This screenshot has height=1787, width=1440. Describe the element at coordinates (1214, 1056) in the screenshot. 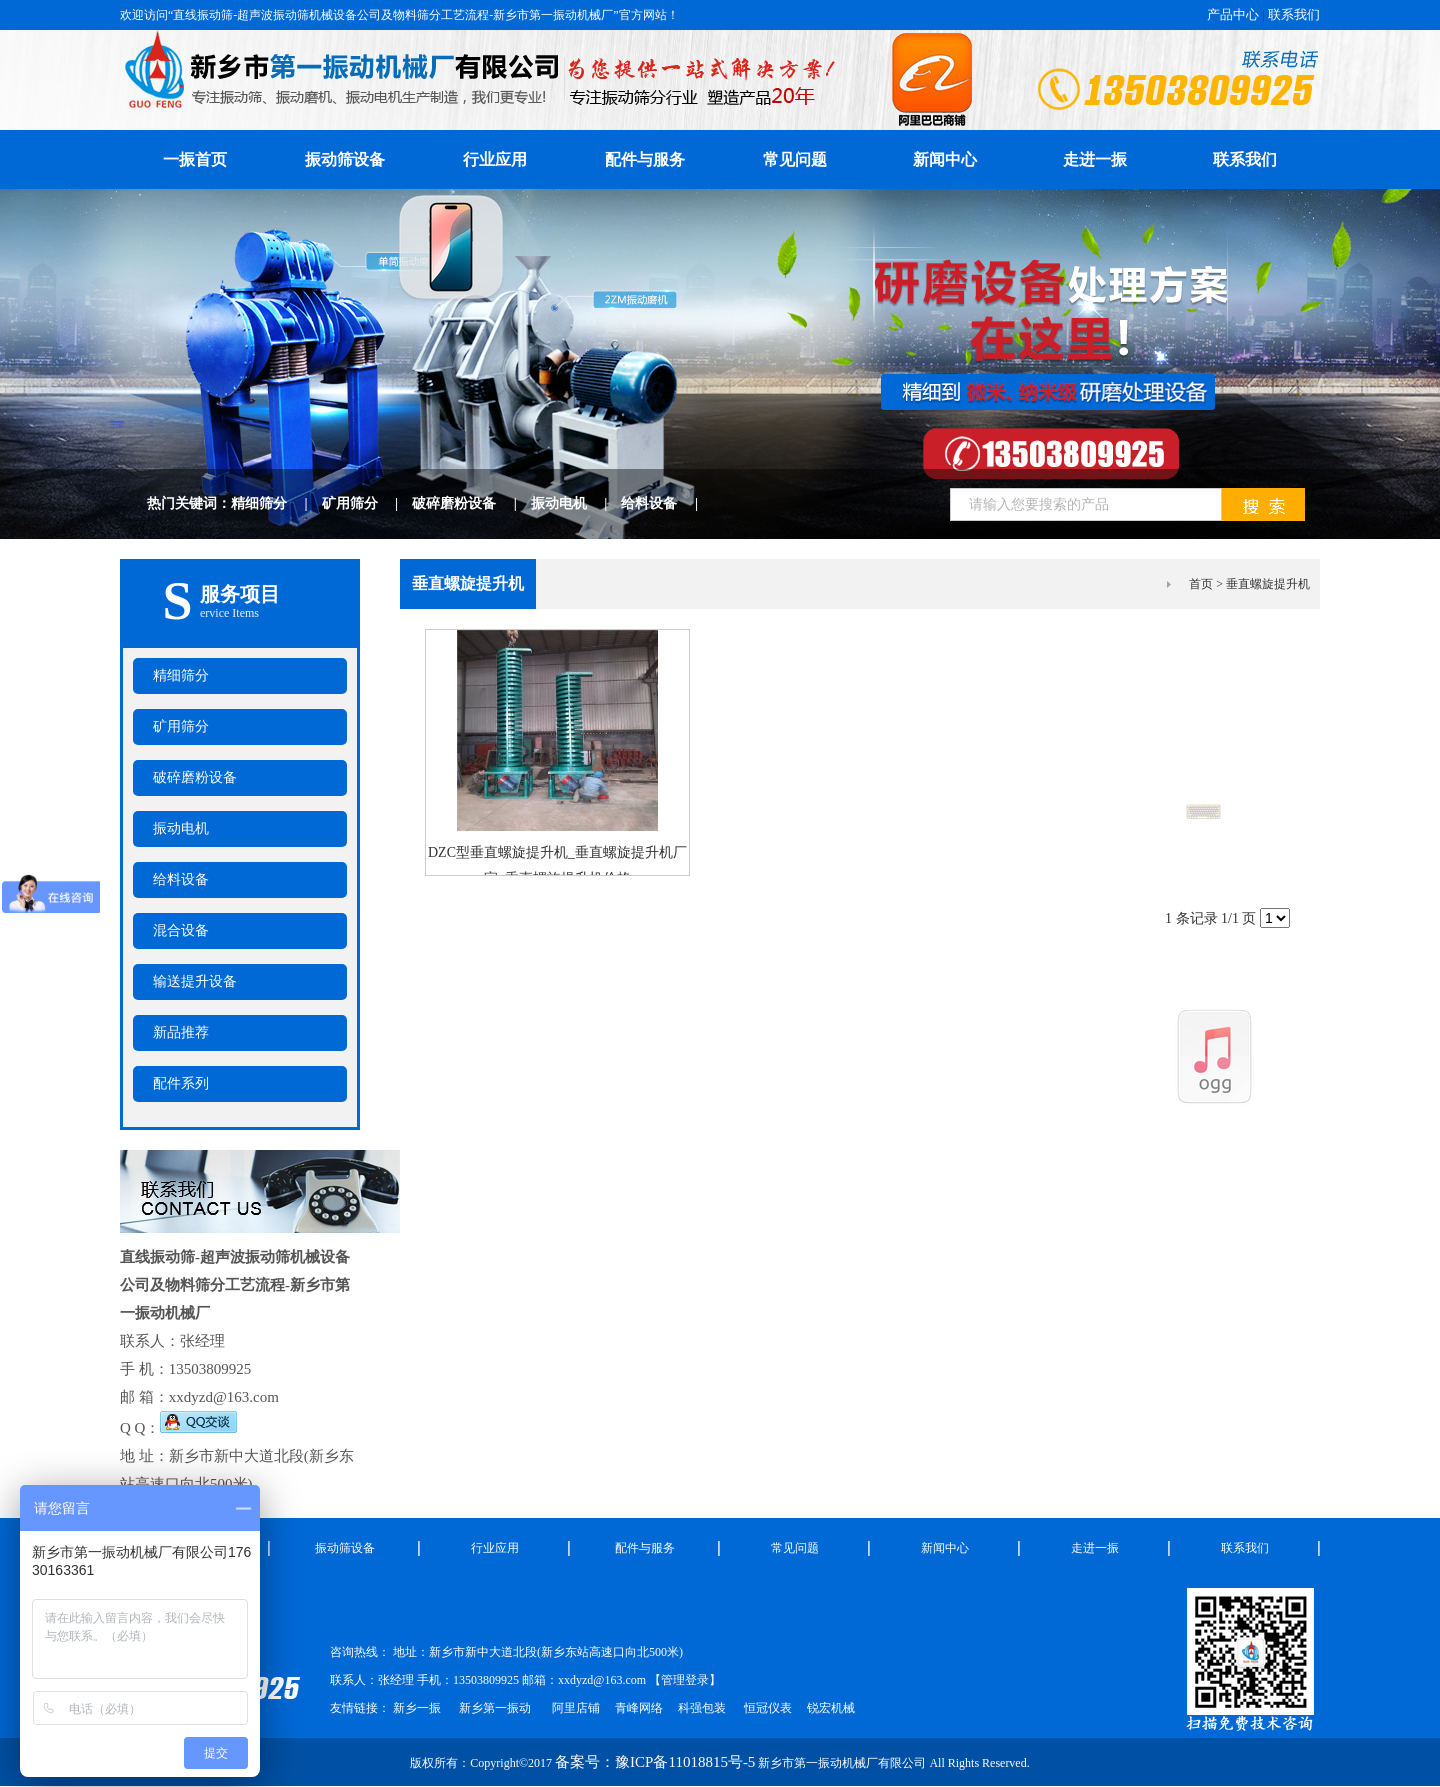

I see `an ogg vorbis audio file` at that location.